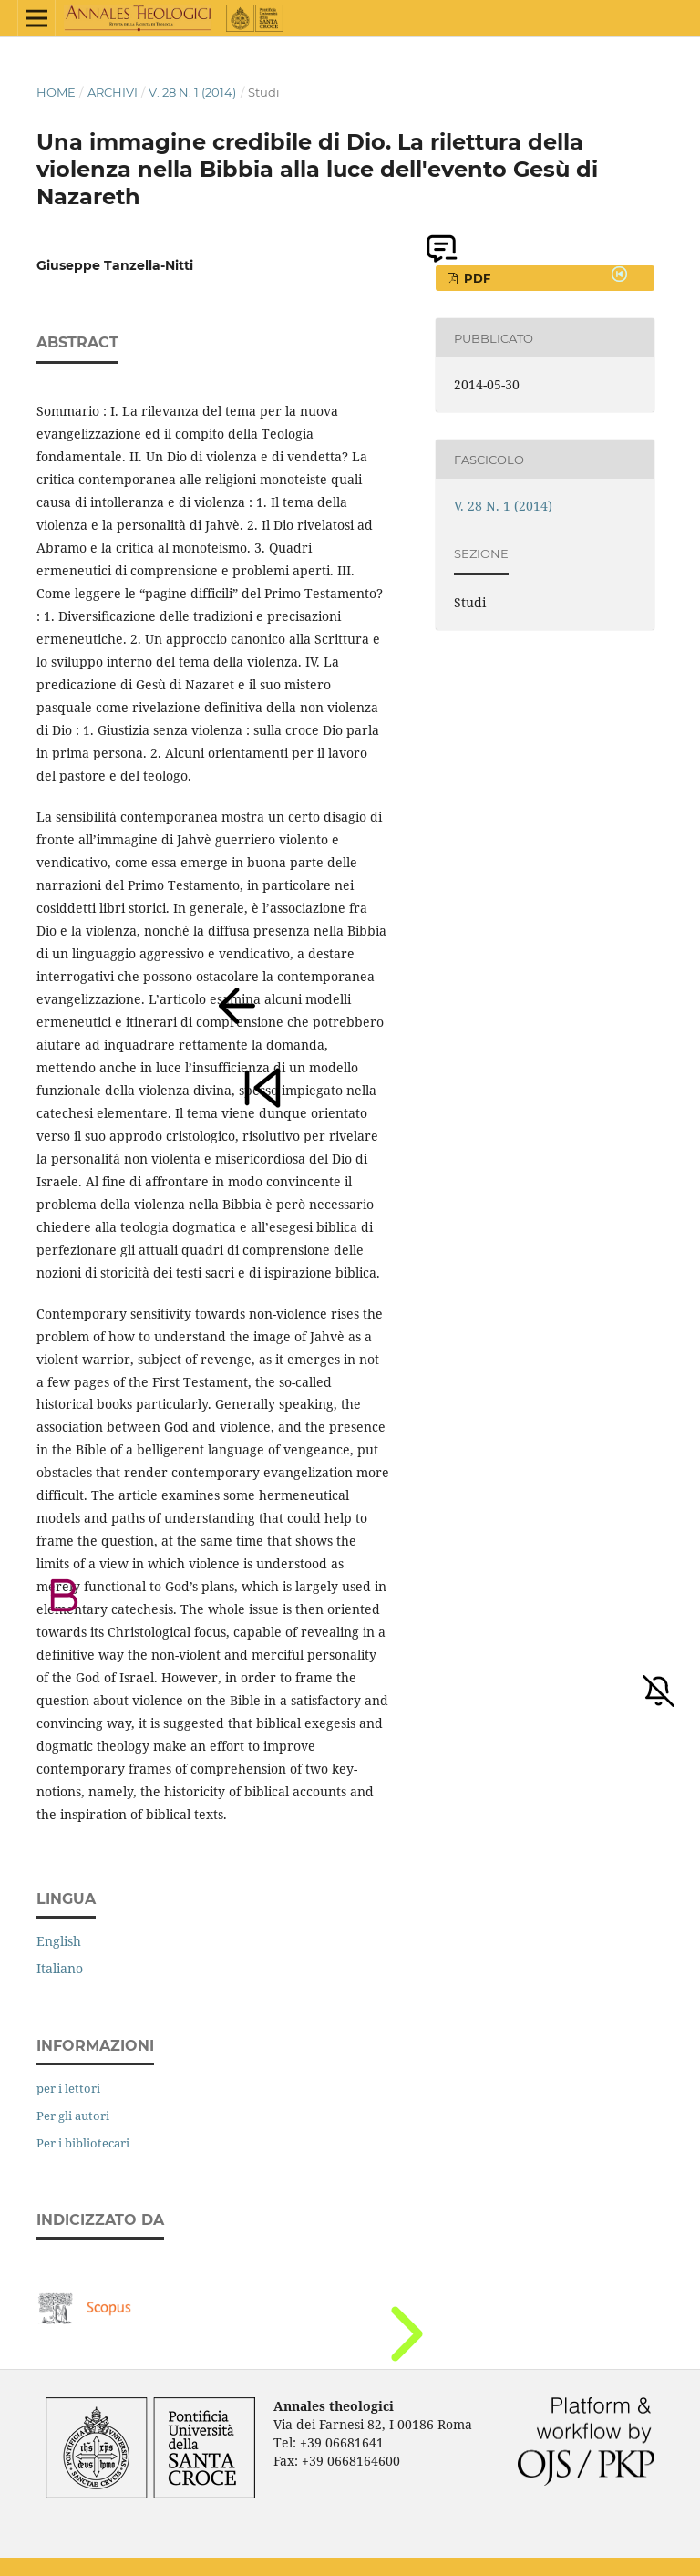 Image resolution: width=700 pixels, height=2576 pixels. Describe the element at coordinates (658, 1691) in the screenshot. I see `mute notifications` at that location.